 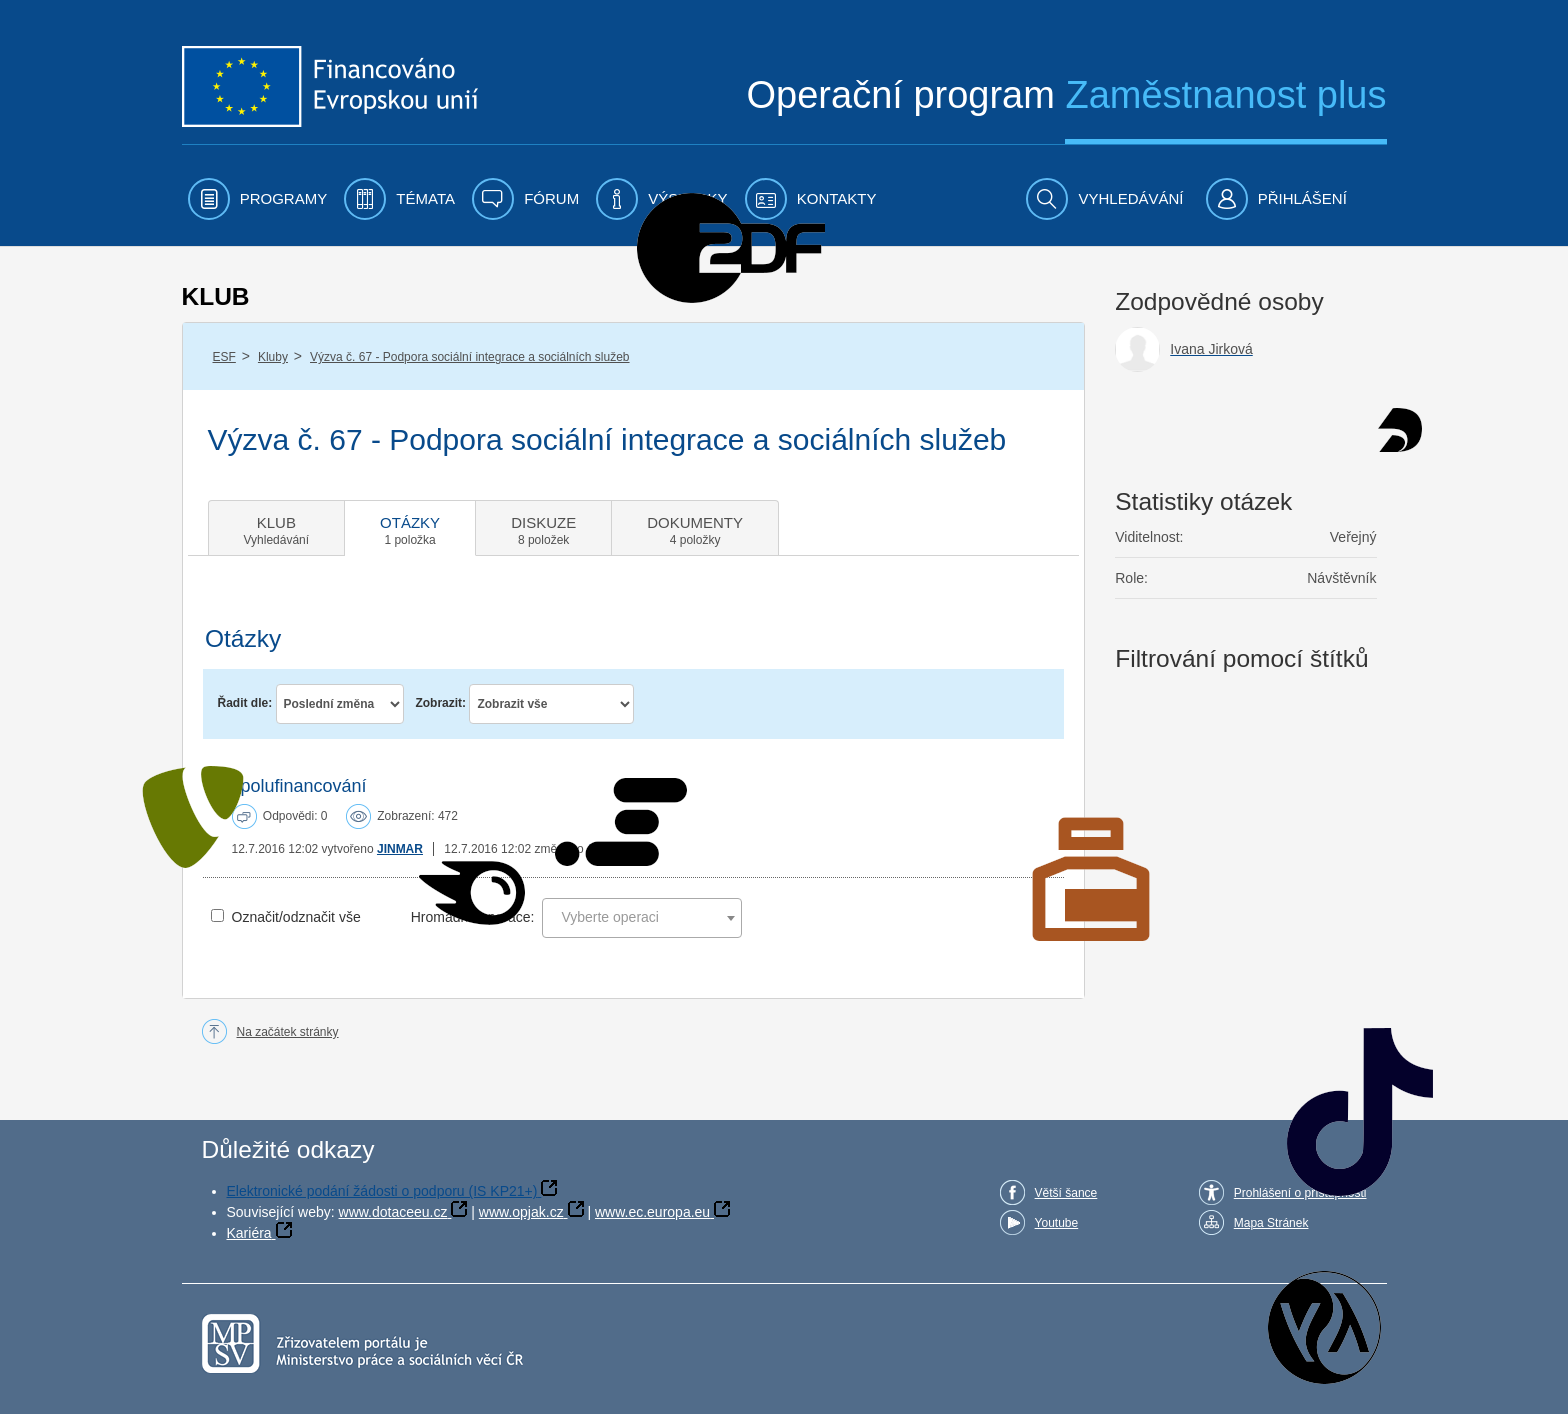 What do you see at coordinates (193, 817) in the screenshot?
I see `TYPO3 content management system logo` at bounding box center [193, 817].